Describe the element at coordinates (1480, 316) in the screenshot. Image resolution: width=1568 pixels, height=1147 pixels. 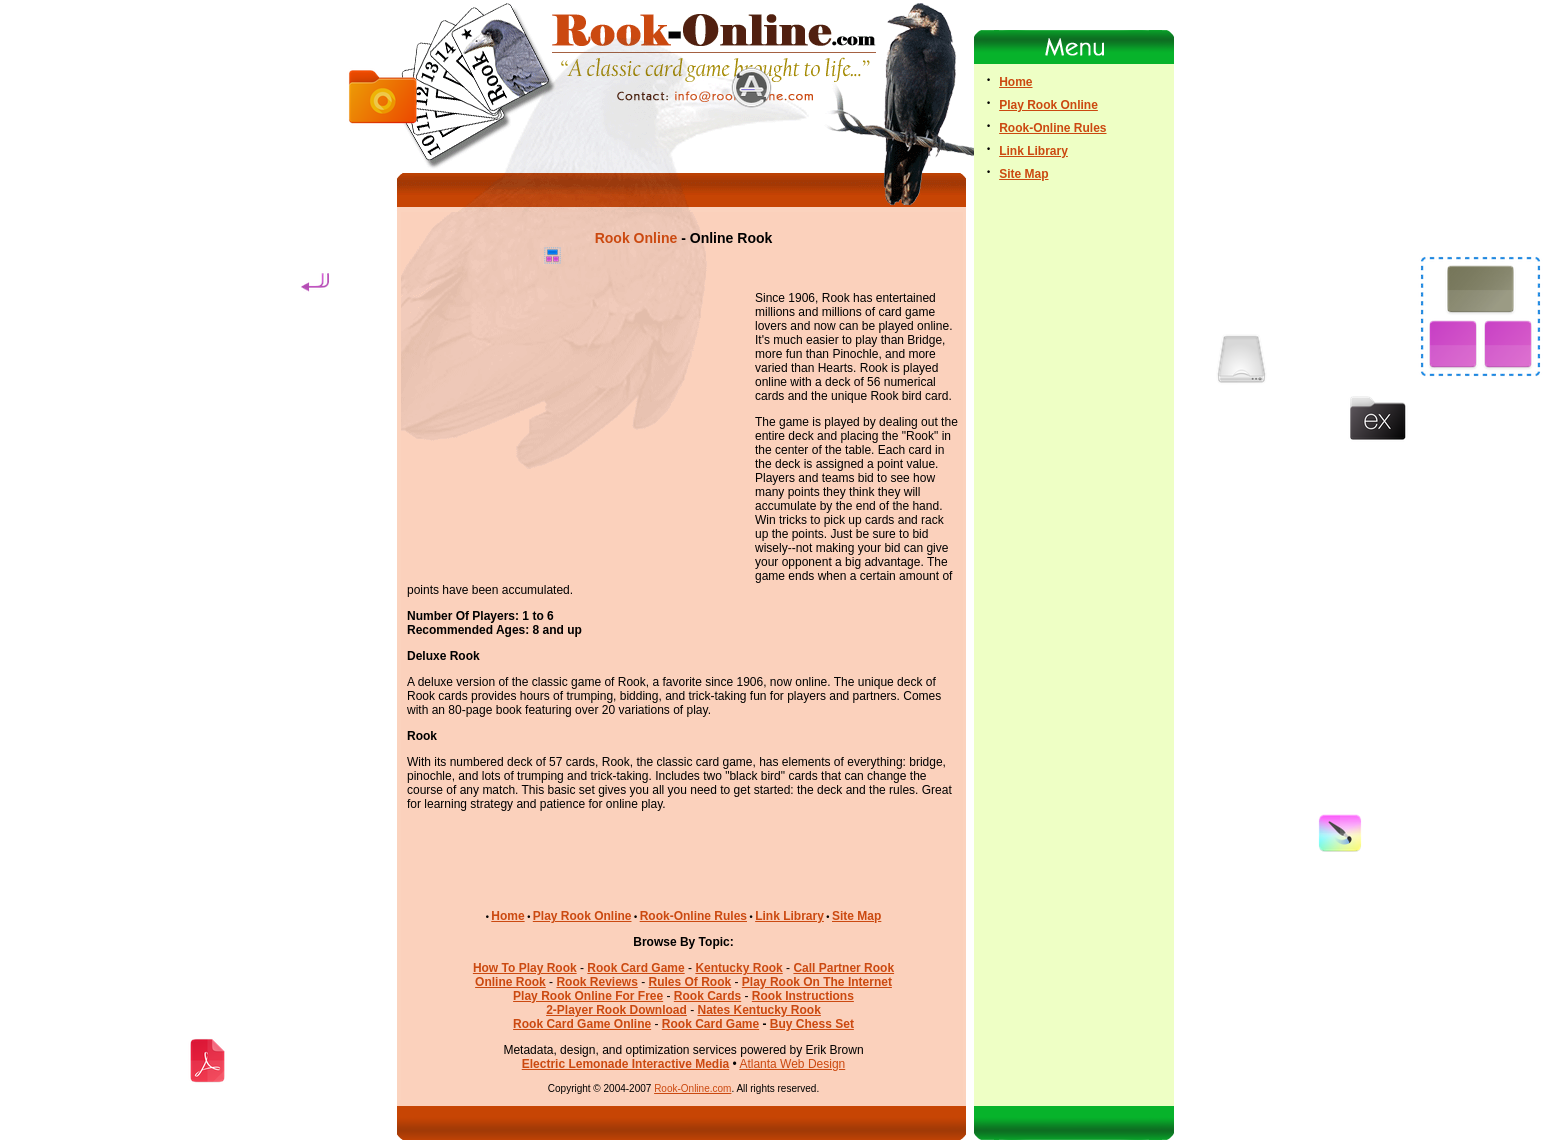
I see `select all items in the current view` at that location.